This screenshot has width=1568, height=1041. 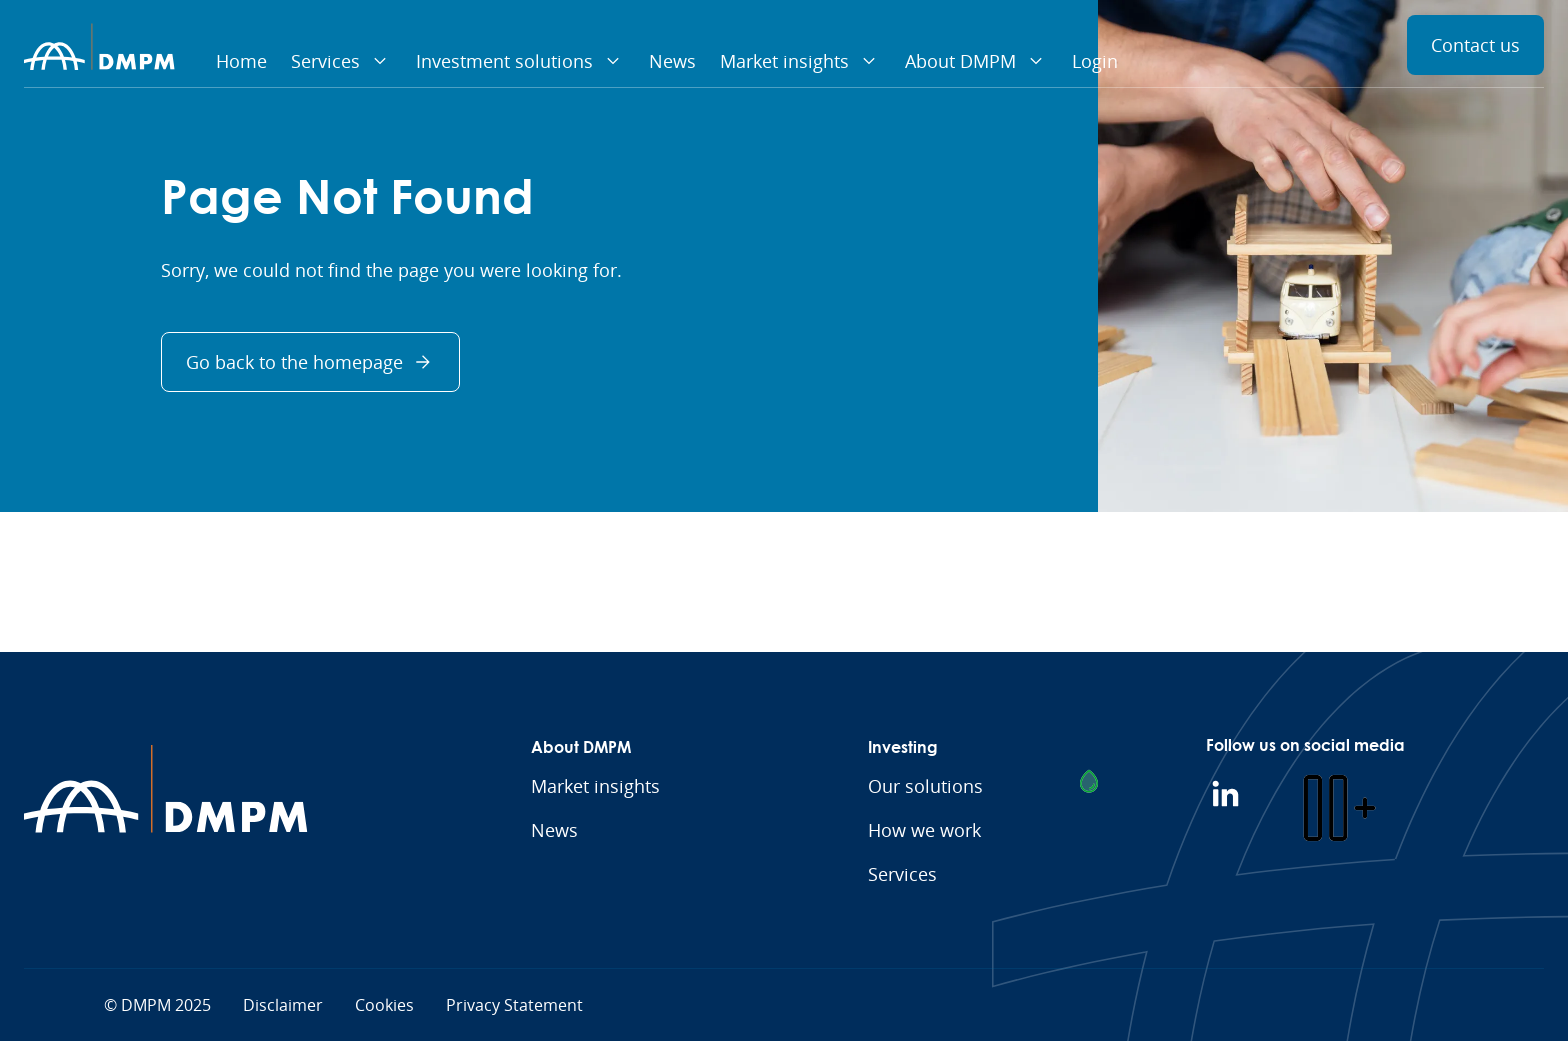 What do you see at coordinates (1334, 808) in the screenshot?
I see `add a new column to the right` at bounding box center [1334, 808].